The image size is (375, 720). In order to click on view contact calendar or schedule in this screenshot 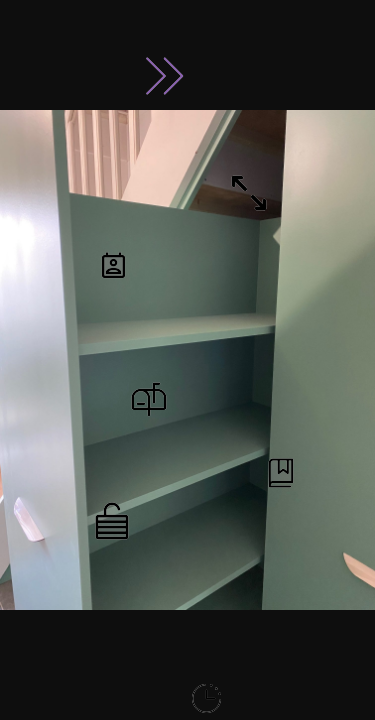, I will do `click(113, 266)`.